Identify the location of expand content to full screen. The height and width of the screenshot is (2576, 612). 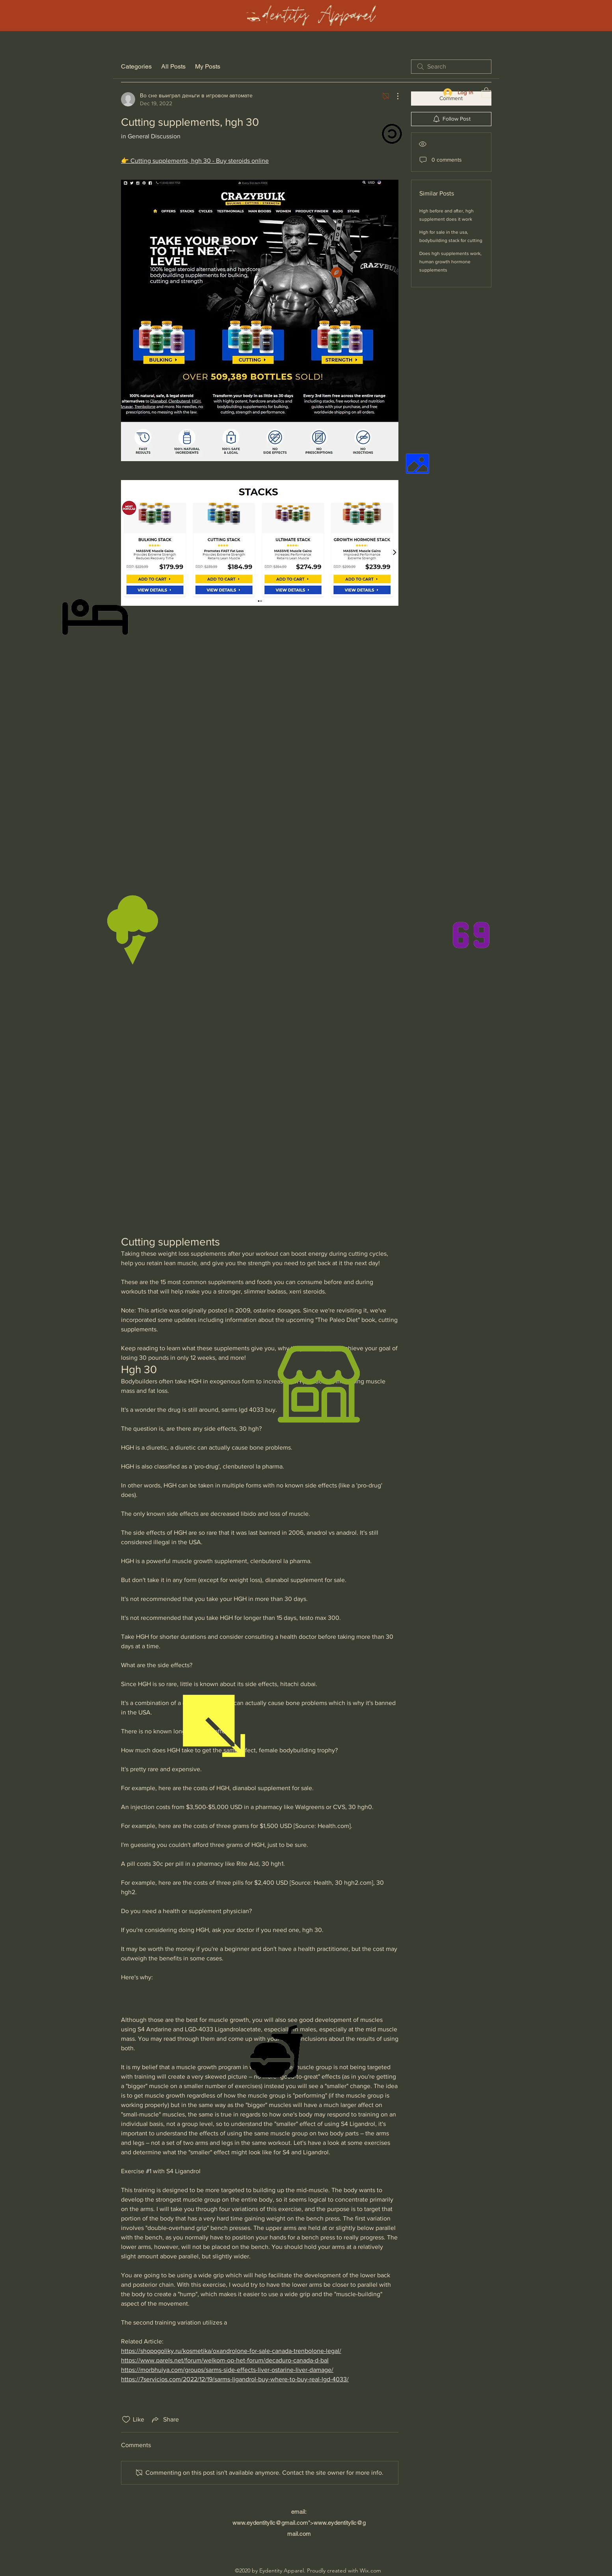
(214, 1726).